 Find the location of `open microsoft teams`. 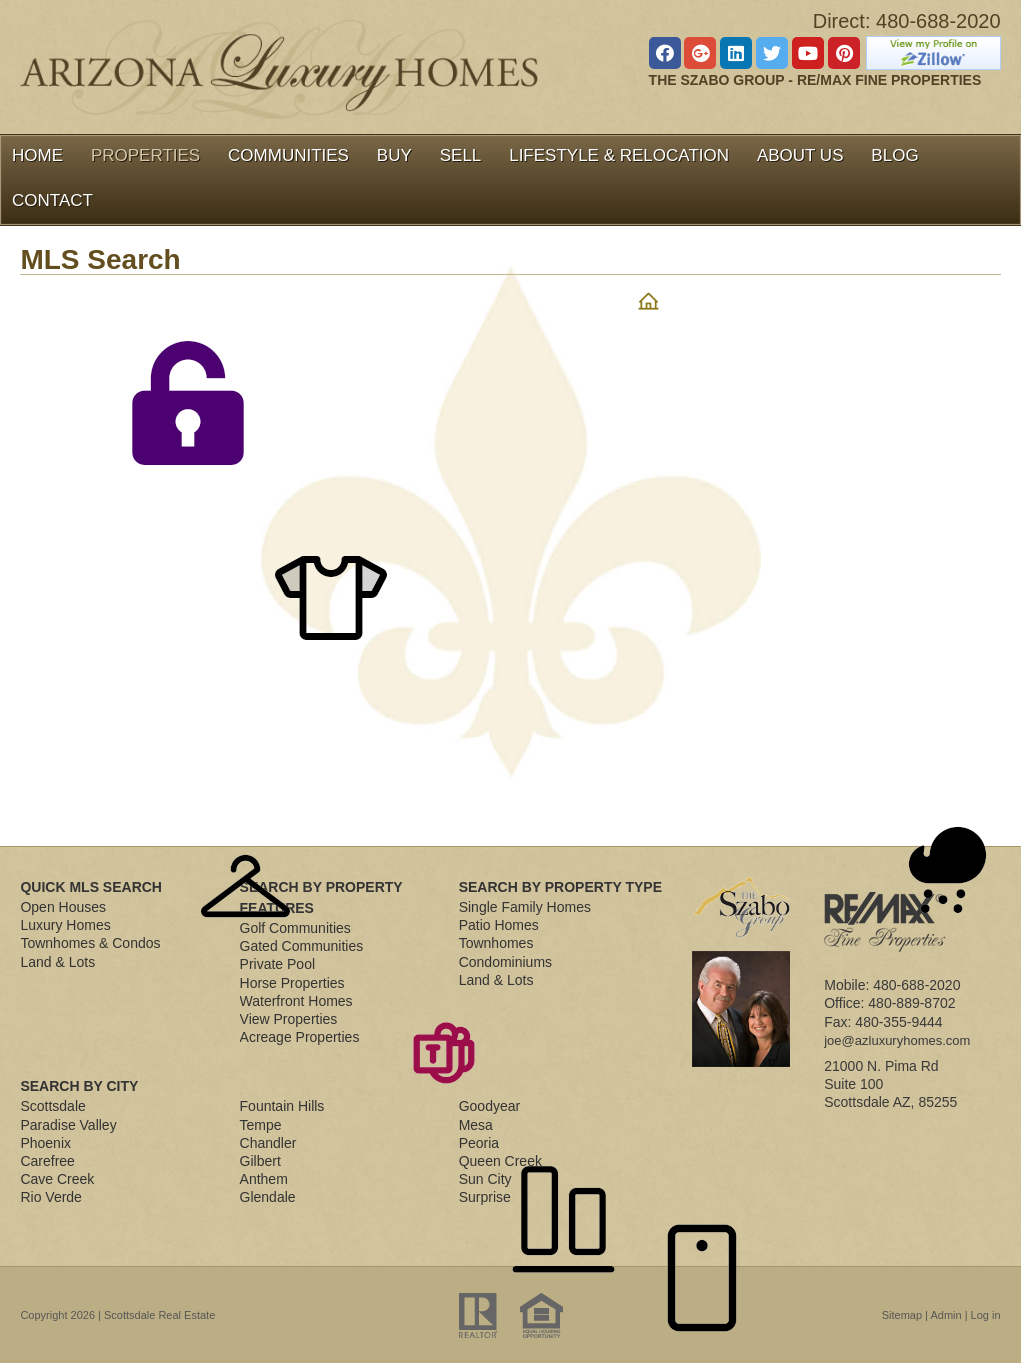

open microsoft teams is located at coordinates (444, 1054).